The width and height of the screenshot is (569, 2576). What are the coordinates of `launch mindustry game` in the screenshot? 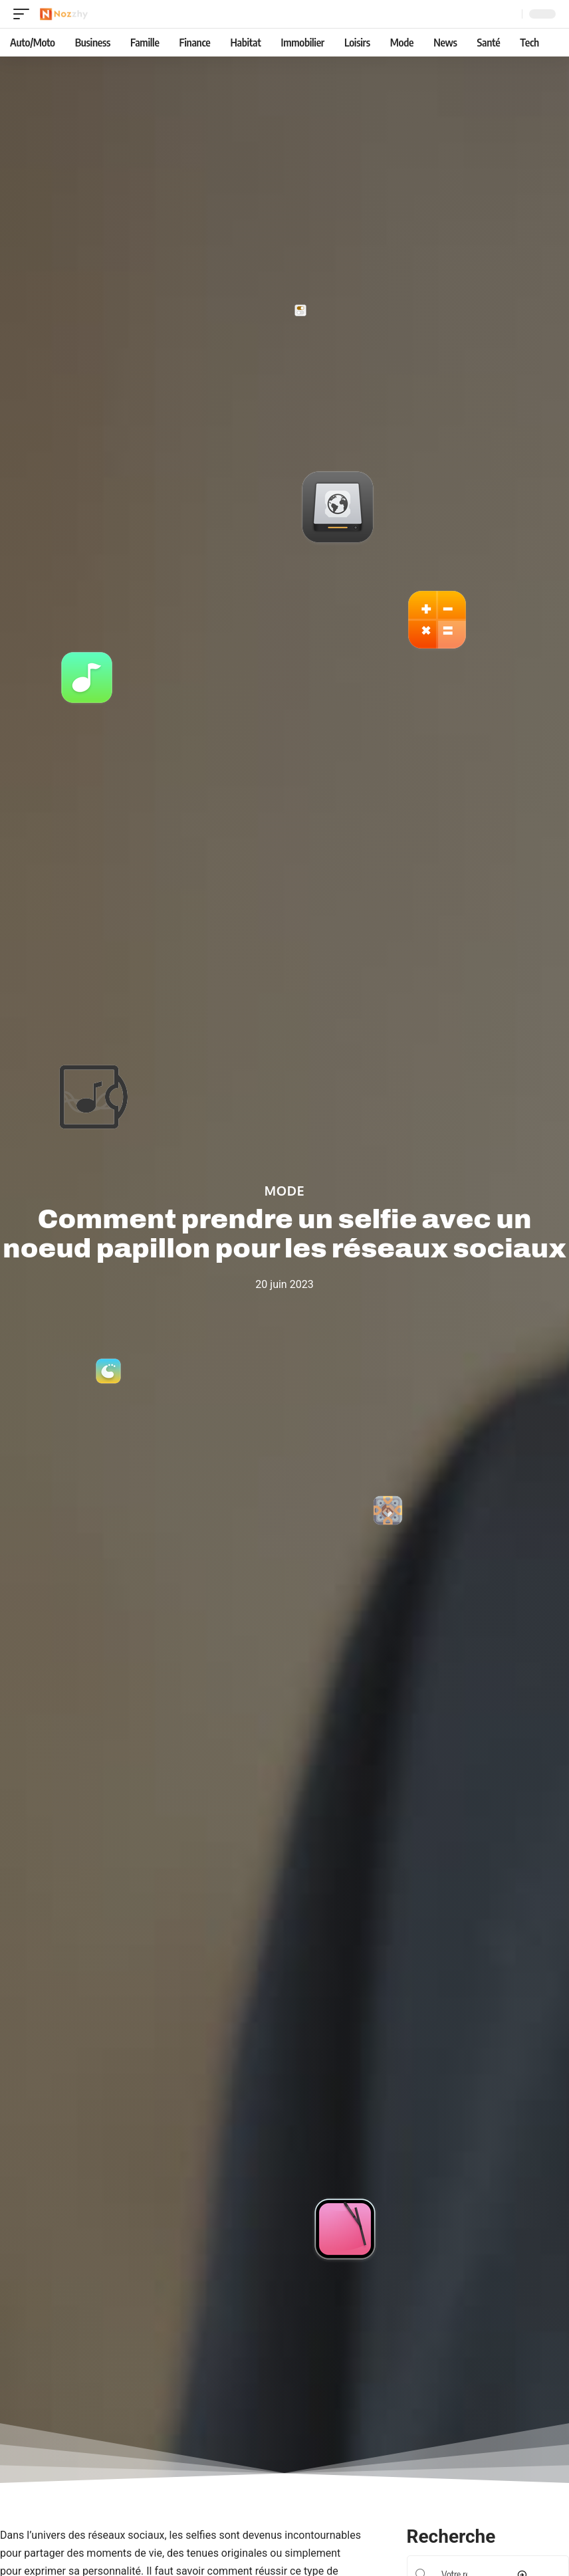 It's located at (388, 1510).